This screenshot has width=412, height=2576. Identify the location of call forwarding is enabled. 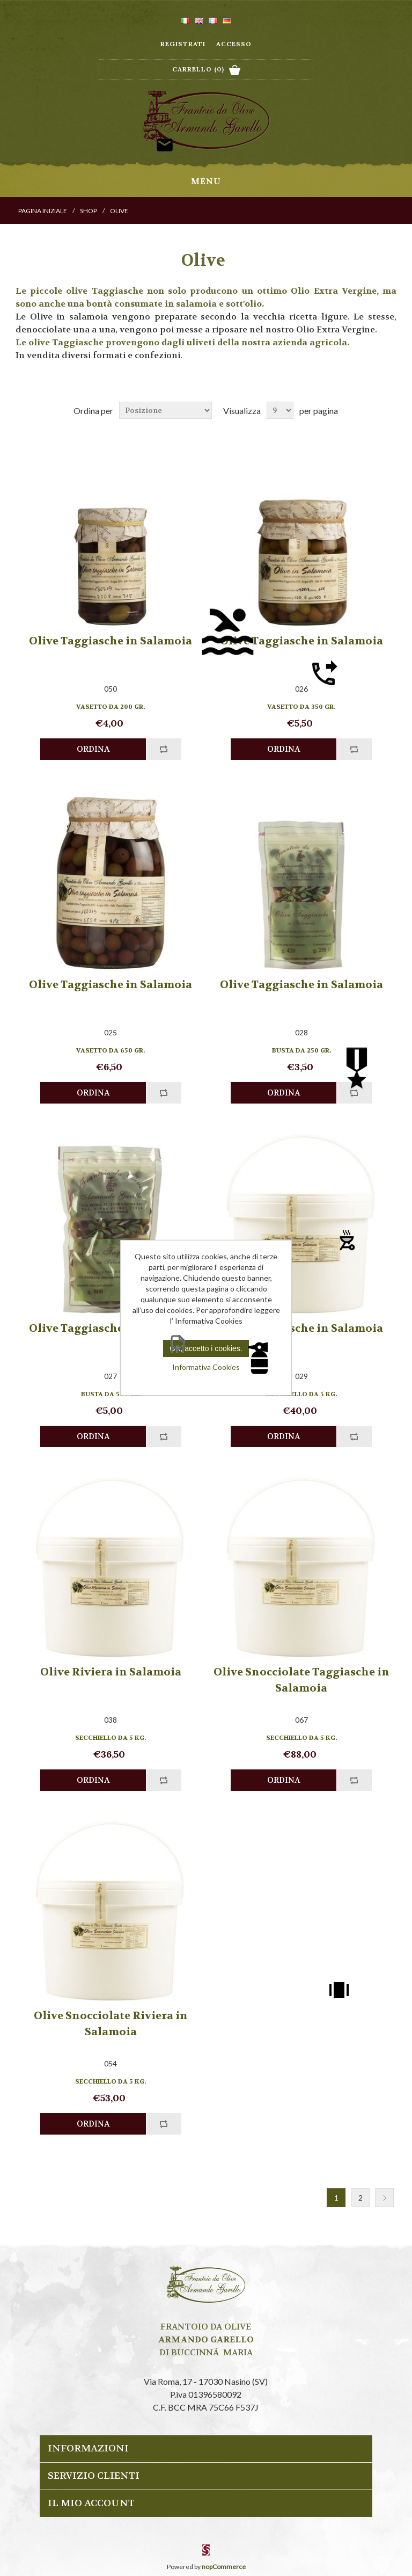
(323, 674).